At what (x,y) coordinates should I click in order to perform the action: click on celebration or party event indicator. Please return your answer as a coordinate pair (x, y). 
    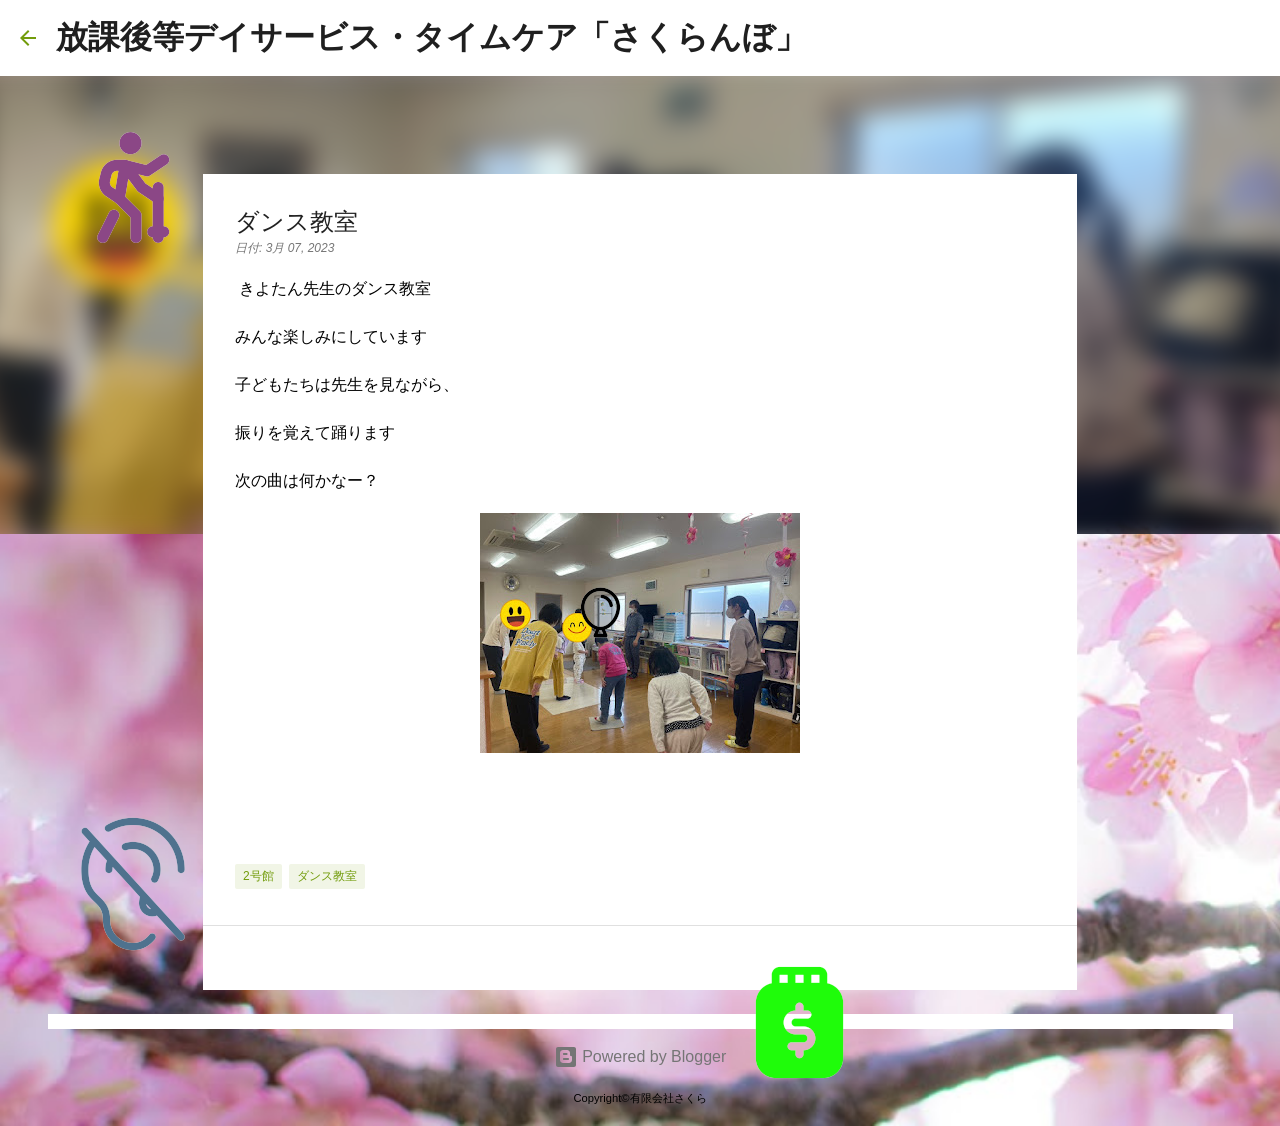
    Looking at the image, I should click on (600, 612).